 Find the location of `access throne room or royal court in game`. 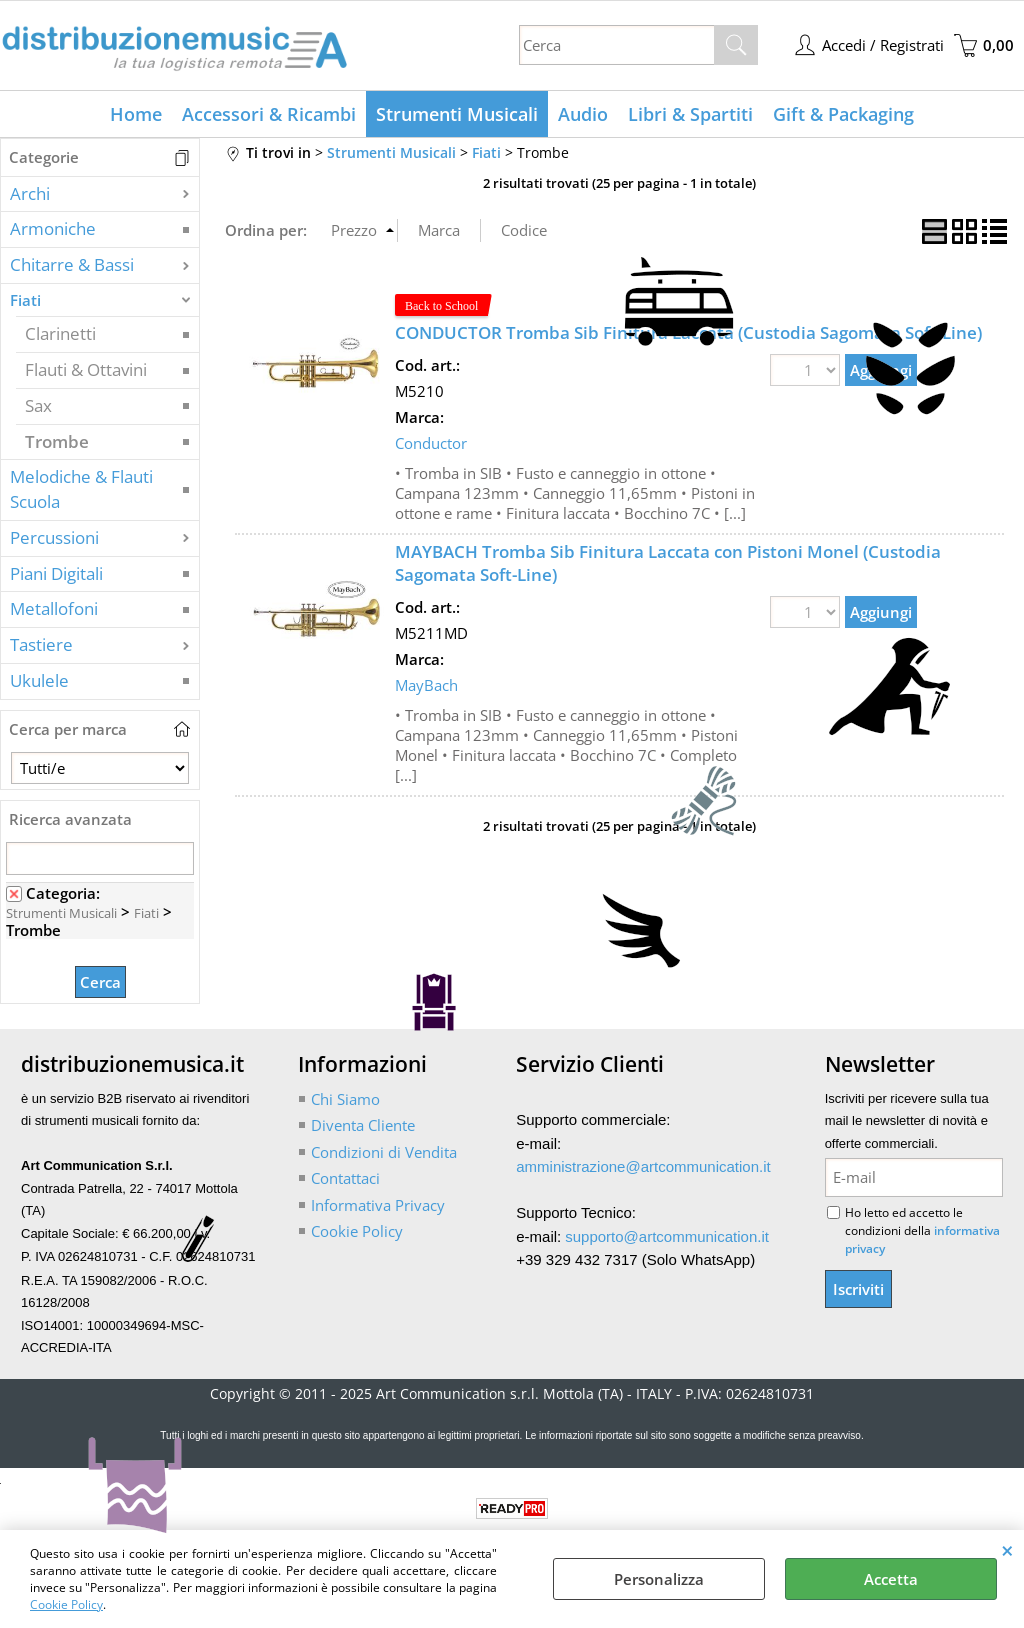

access throne room or royal court in game is located at coordinates (434, 1002).